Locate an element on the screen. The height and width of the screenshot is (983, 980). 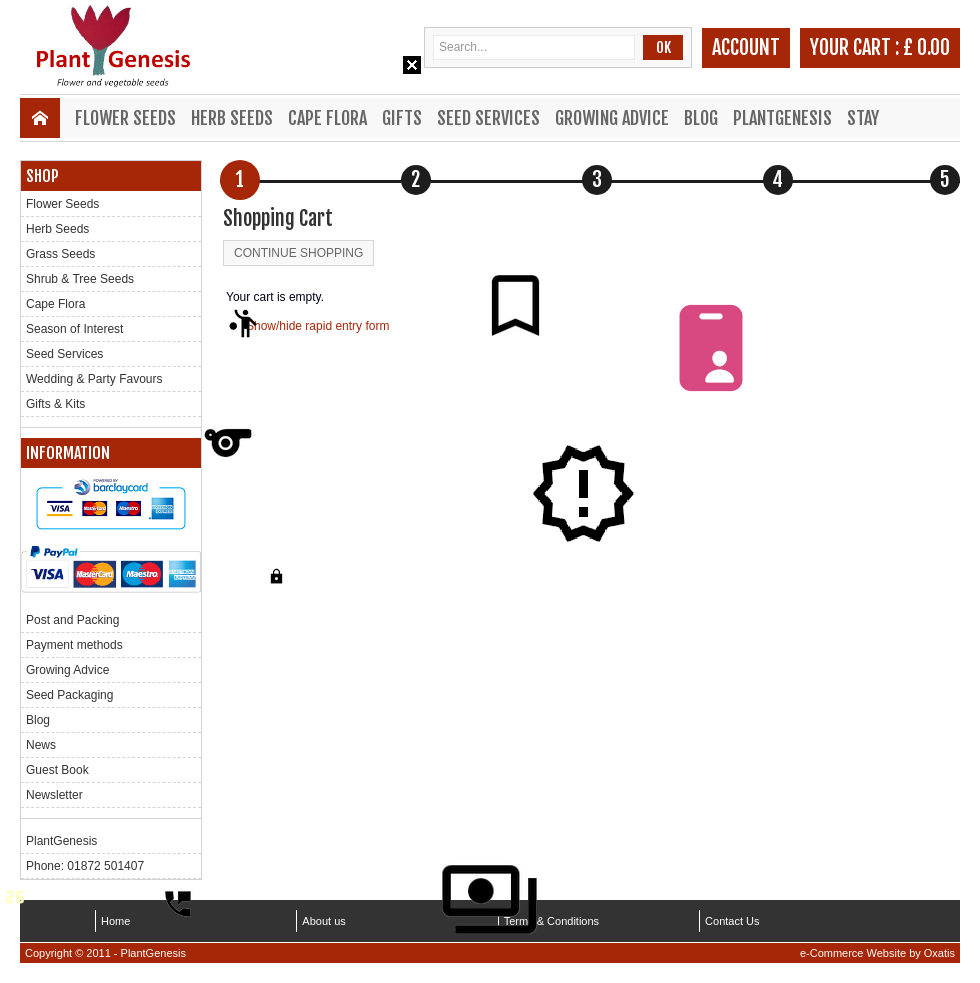
bookmark this item is located at coordinates (515, 305).